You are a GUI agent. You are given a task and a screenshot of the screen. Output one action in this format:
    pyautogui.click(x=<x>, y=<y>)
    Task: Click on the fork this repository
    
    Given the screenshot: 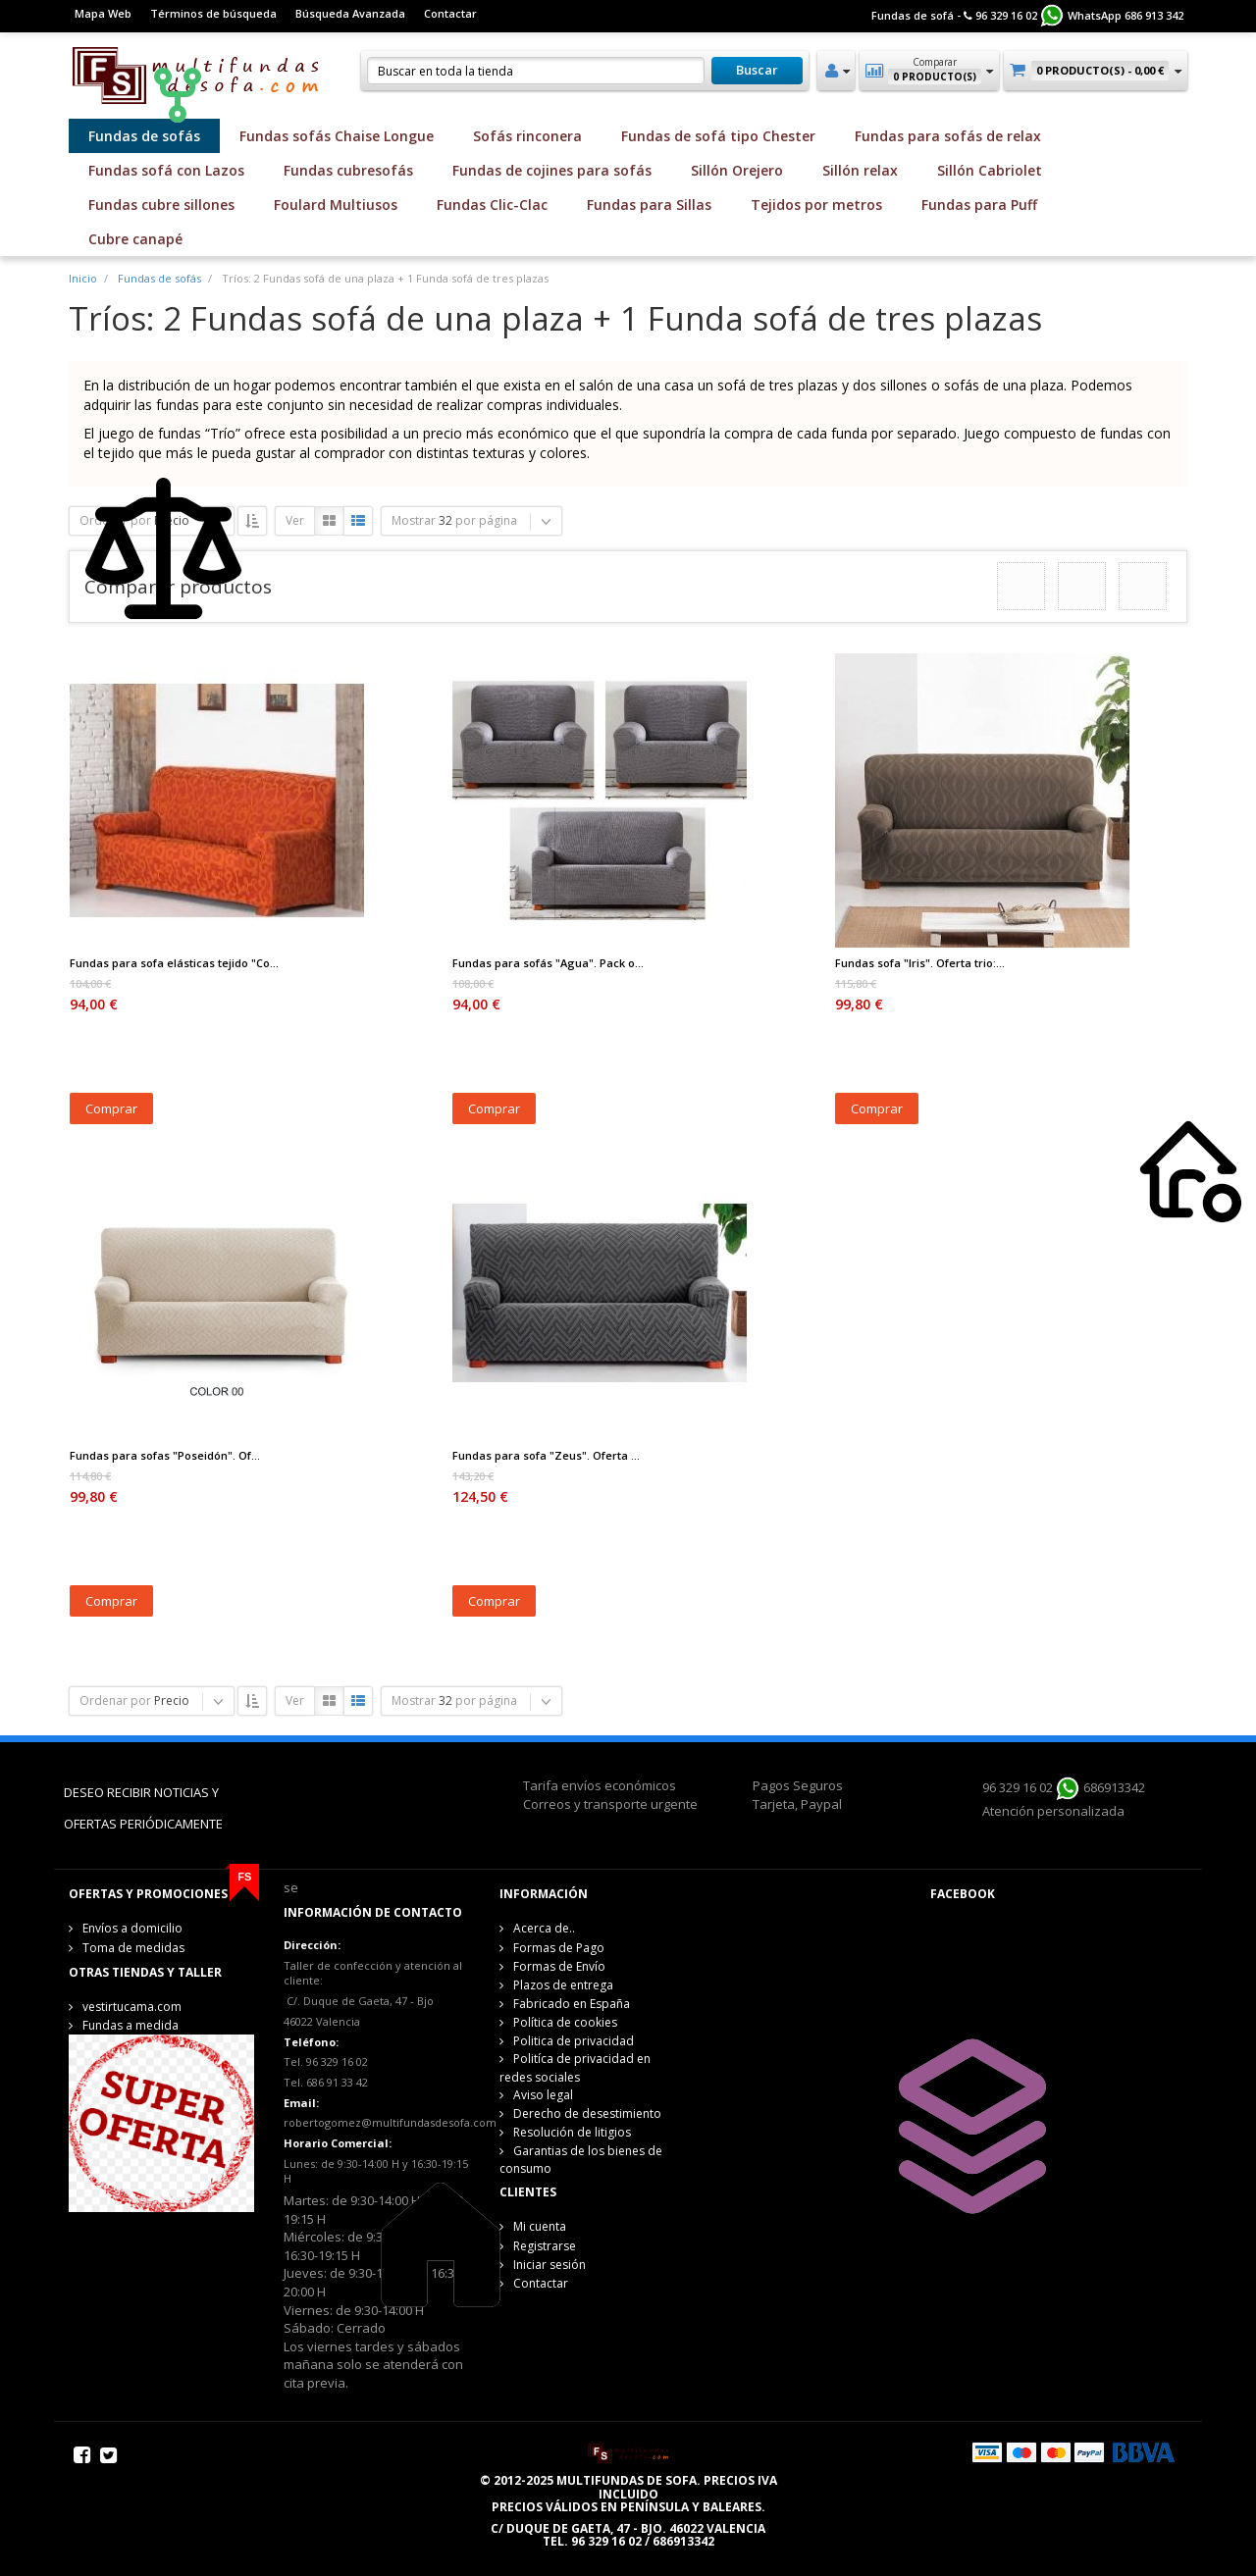 What is the action you would take?
    pyautogui.click(x=178, y=95)
    